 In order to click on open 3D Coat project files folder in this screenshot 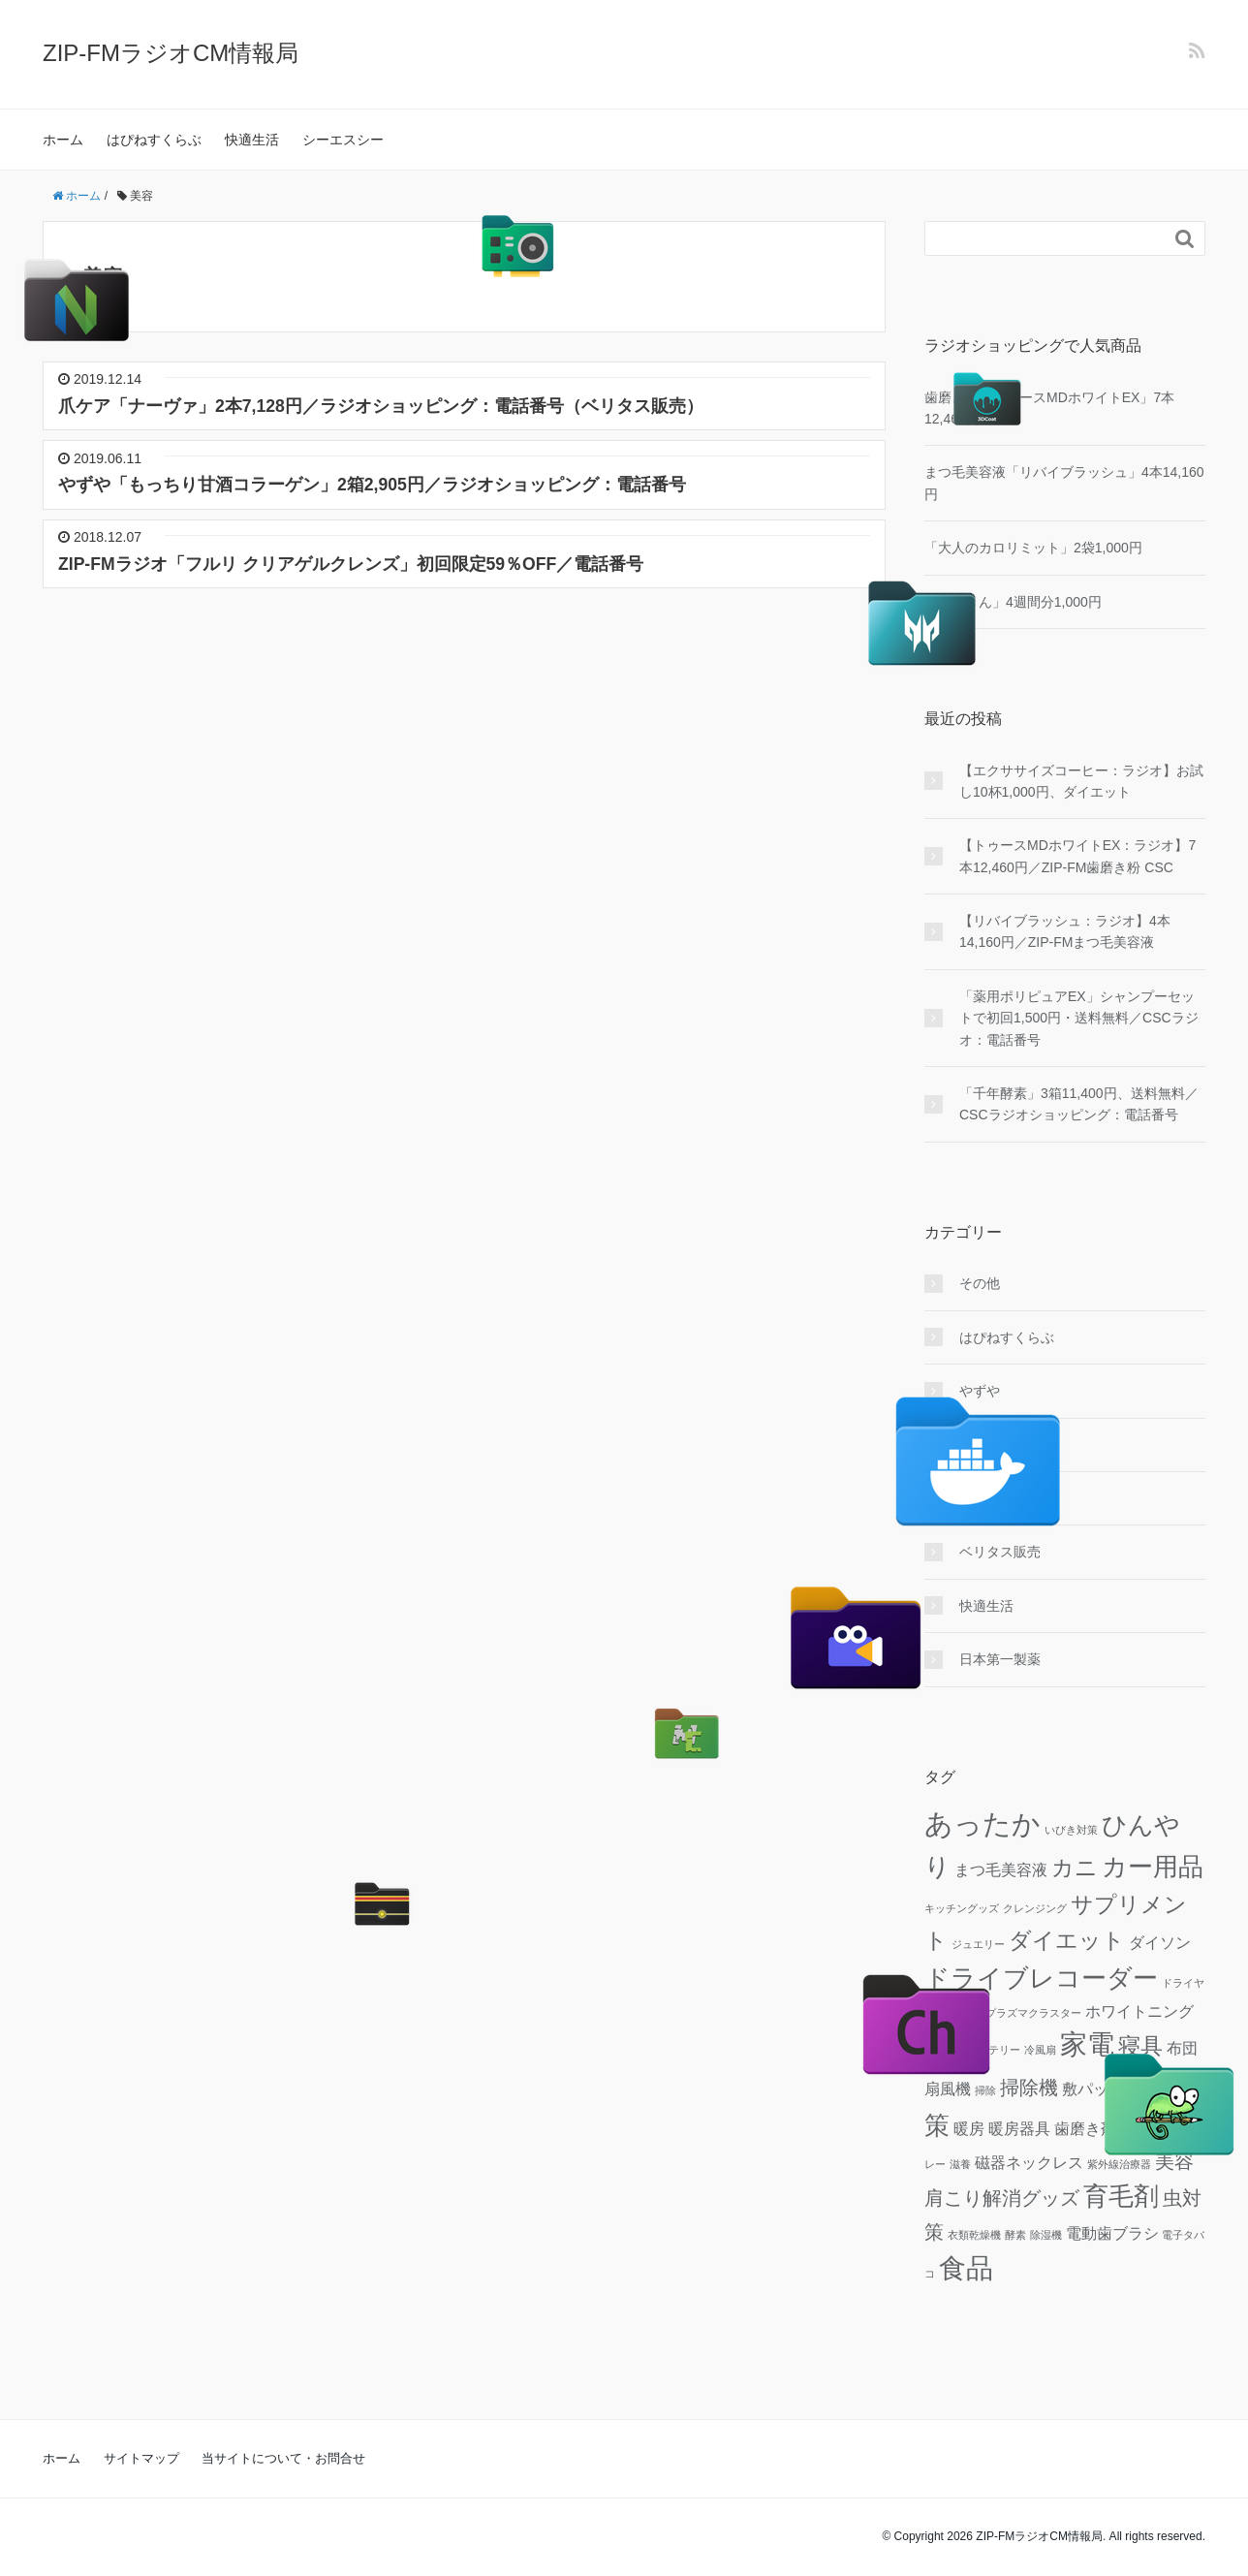, I will do `click(986, 400)`.